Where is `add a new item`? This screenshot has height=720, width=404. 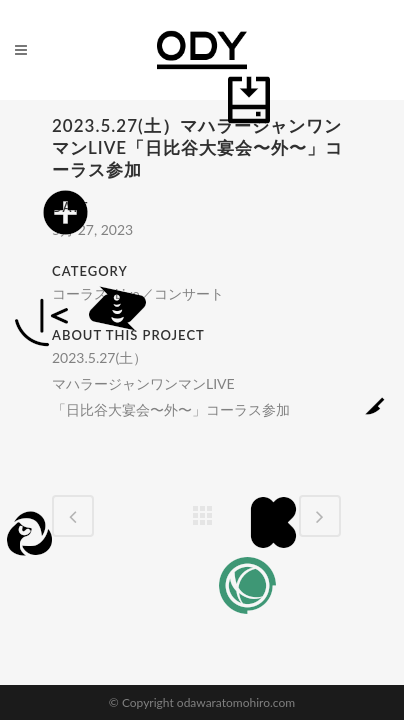 add a new item is located at coordinates (65, 212).